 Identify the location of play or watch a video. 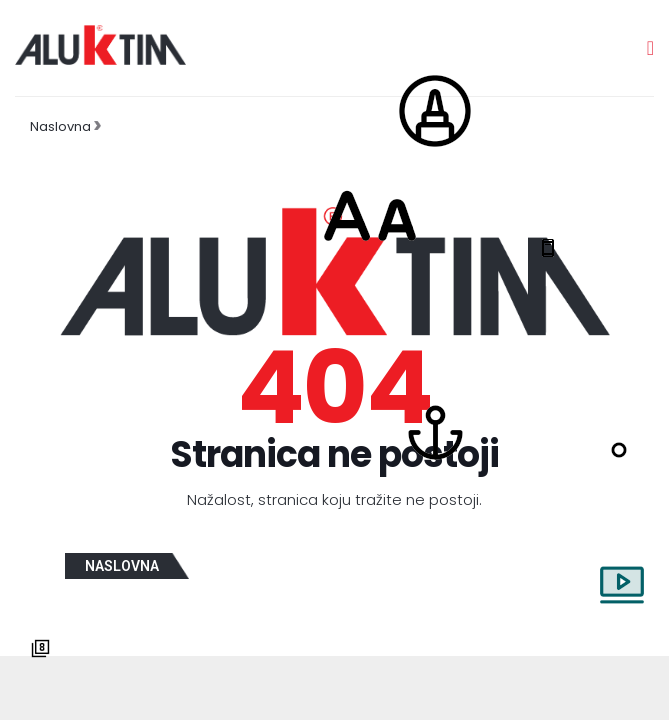
(622, 585).